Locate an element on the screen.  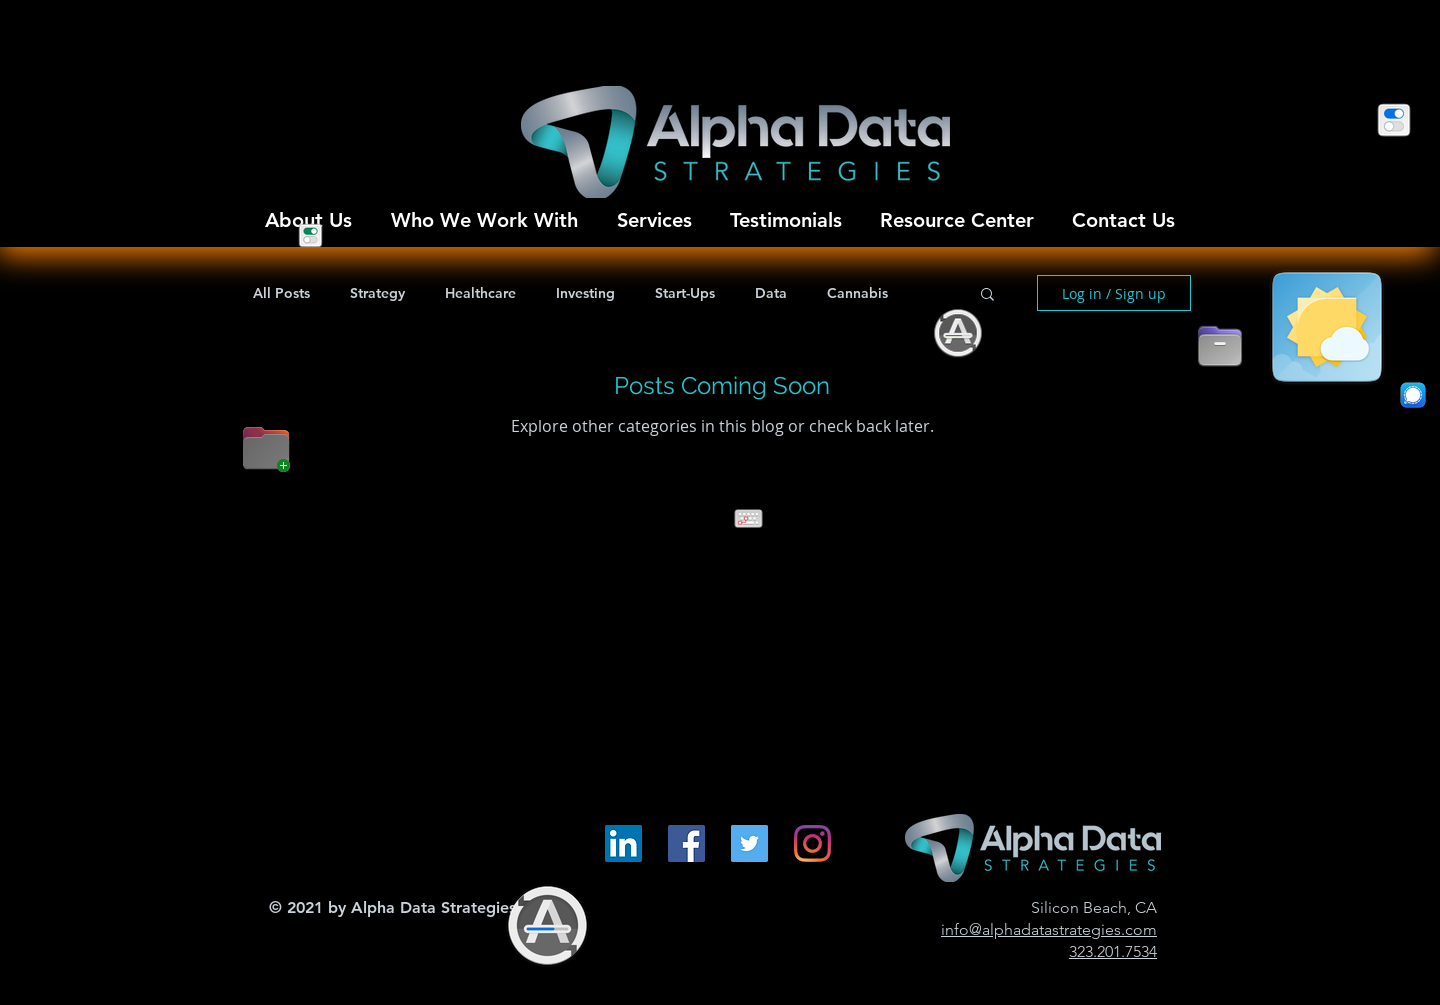
open the file manager application is located at coordinates (1220, 346).